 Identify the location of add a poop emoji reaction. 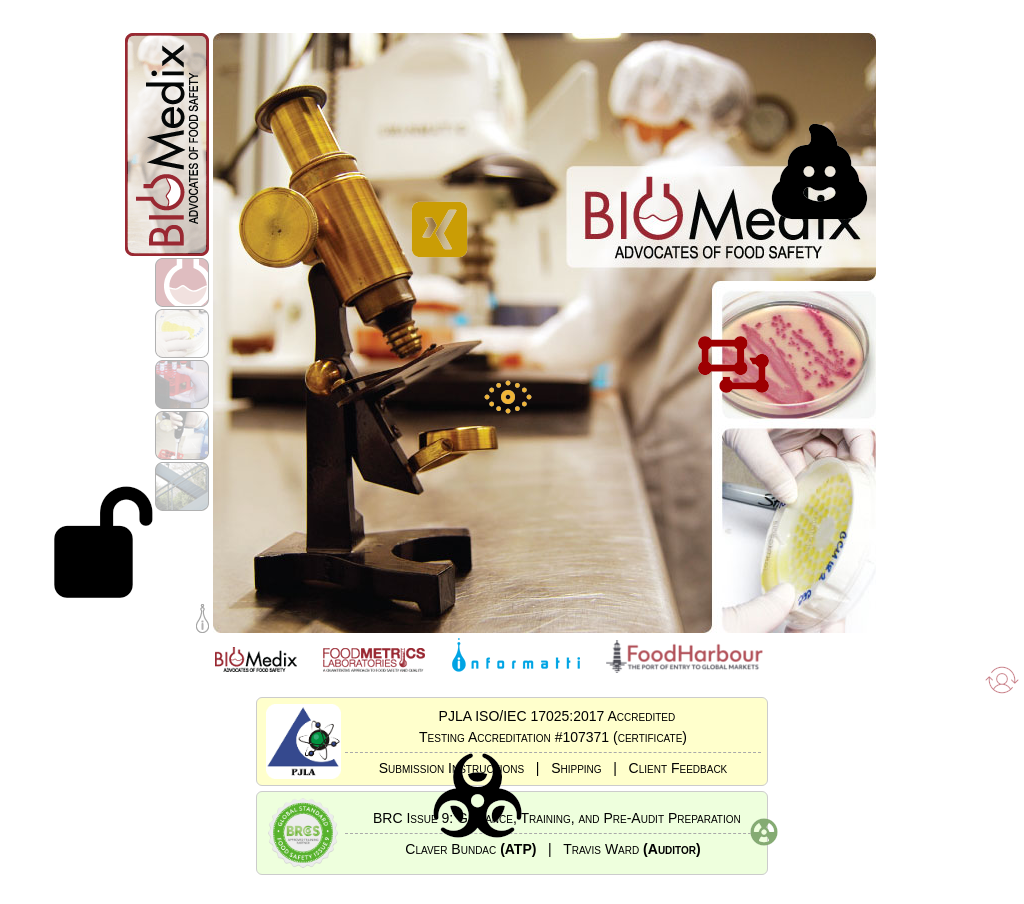
(819, 171).